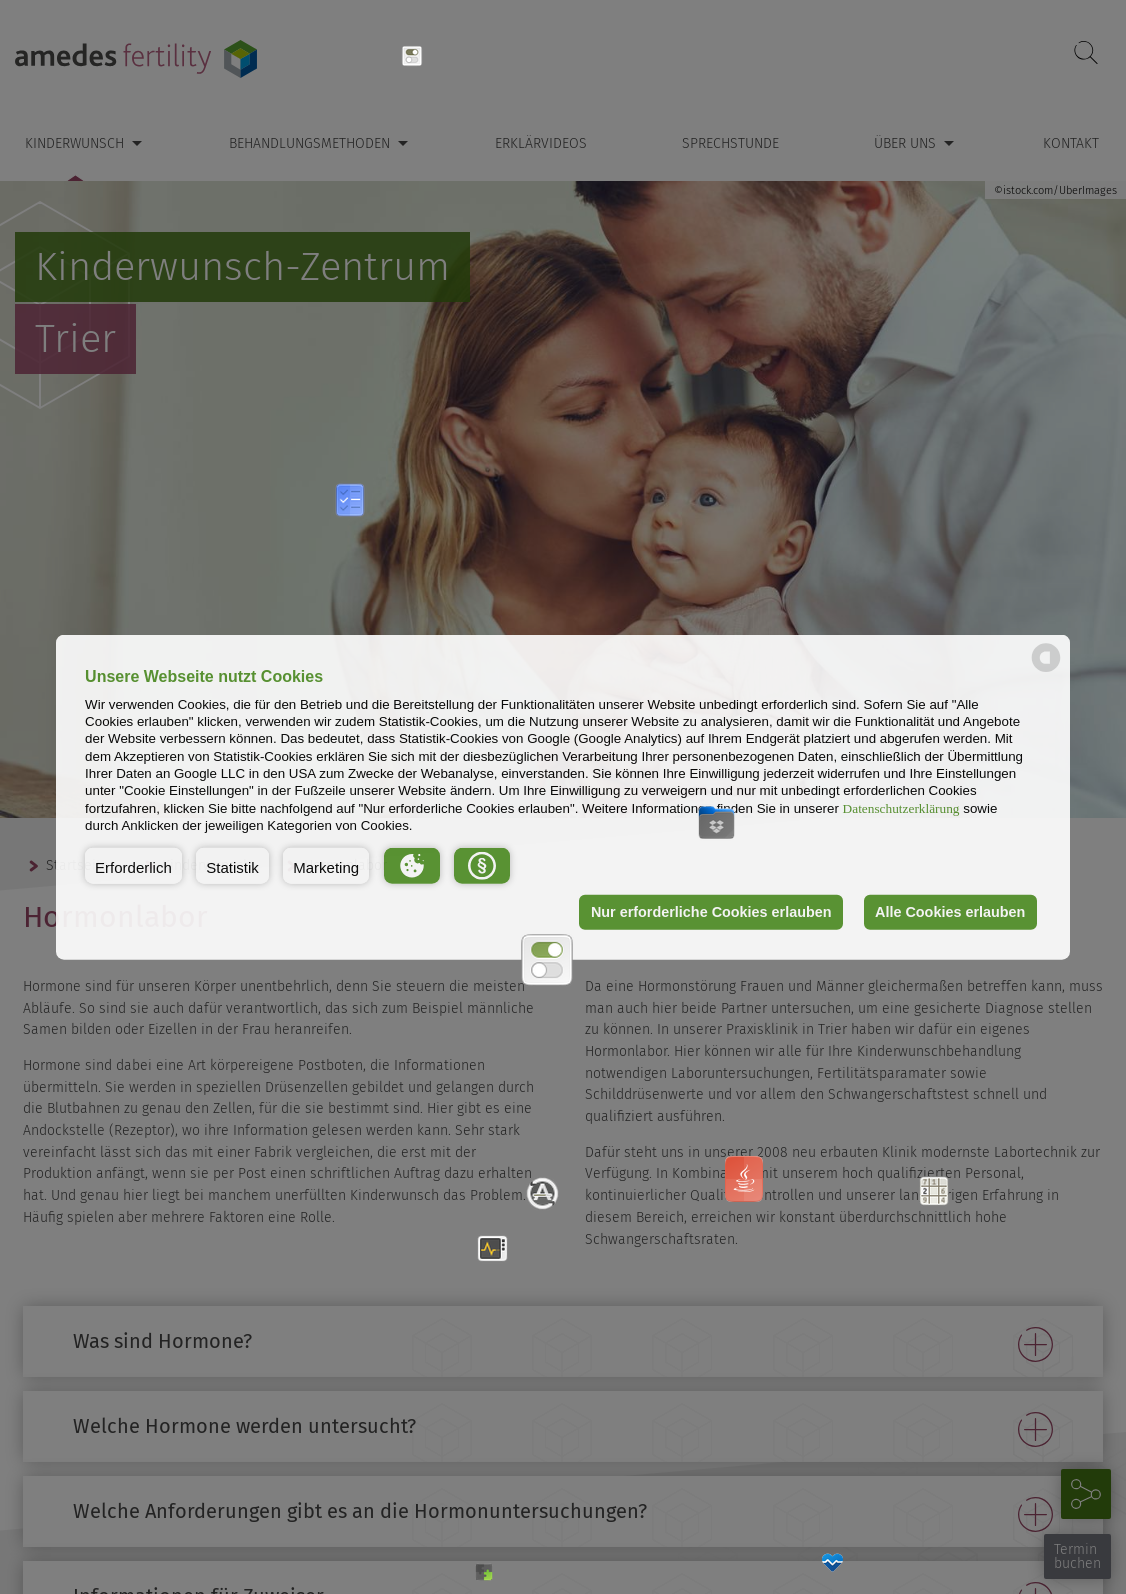 Image resolution: width=1126 pixels, height=1594 pixels. What do you see at coordinates (492, 1248) in the screenshot?
I see `open system monitor to view CPU and memory usage` at bounding box center [492, 1248].